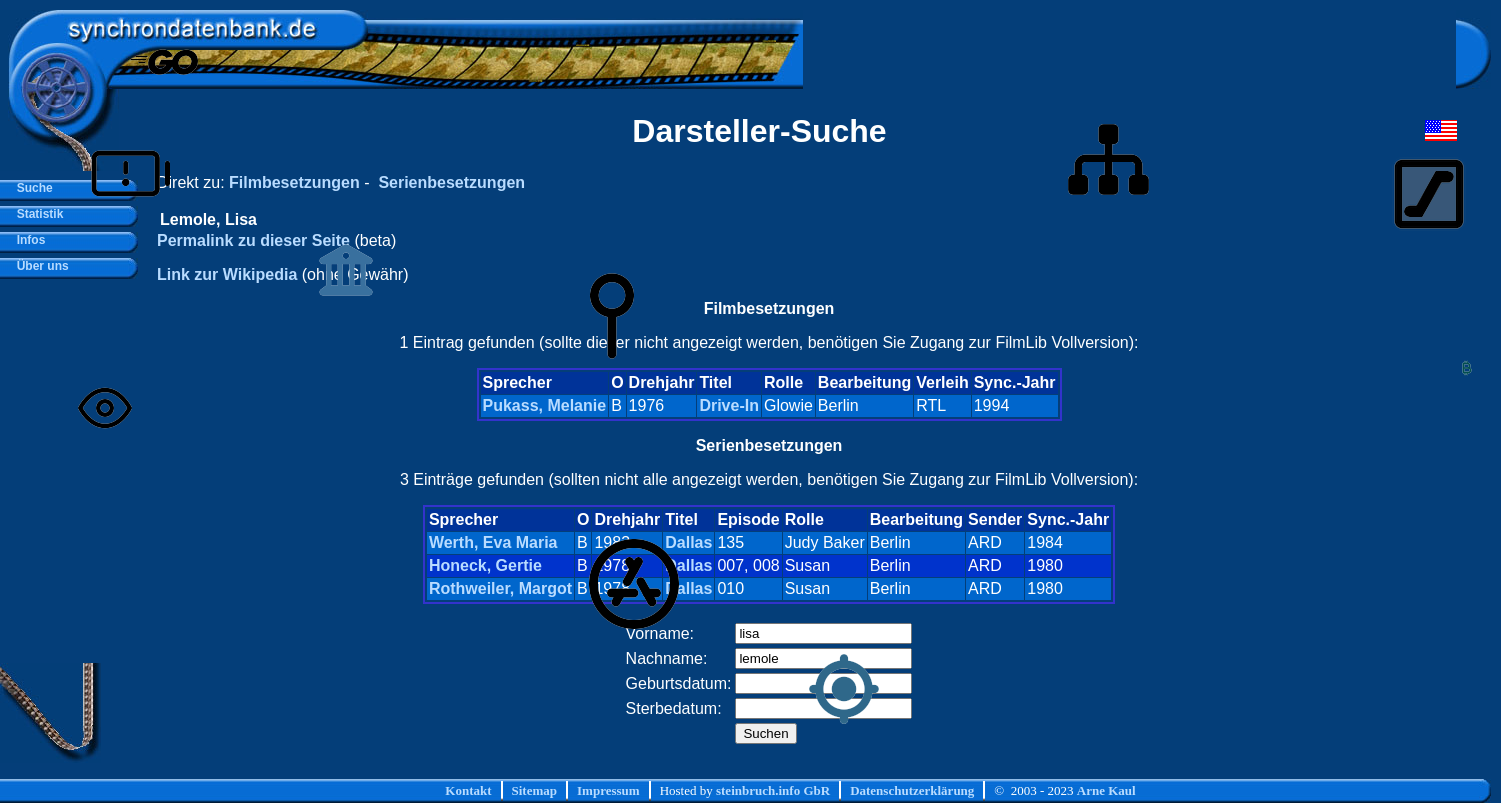 The width and height of the screenshot is (1501, 803). What do you see at coordinates (612, 316) in the screenshot?
I see `mark a location on the map` at bounding box center [612, 316].